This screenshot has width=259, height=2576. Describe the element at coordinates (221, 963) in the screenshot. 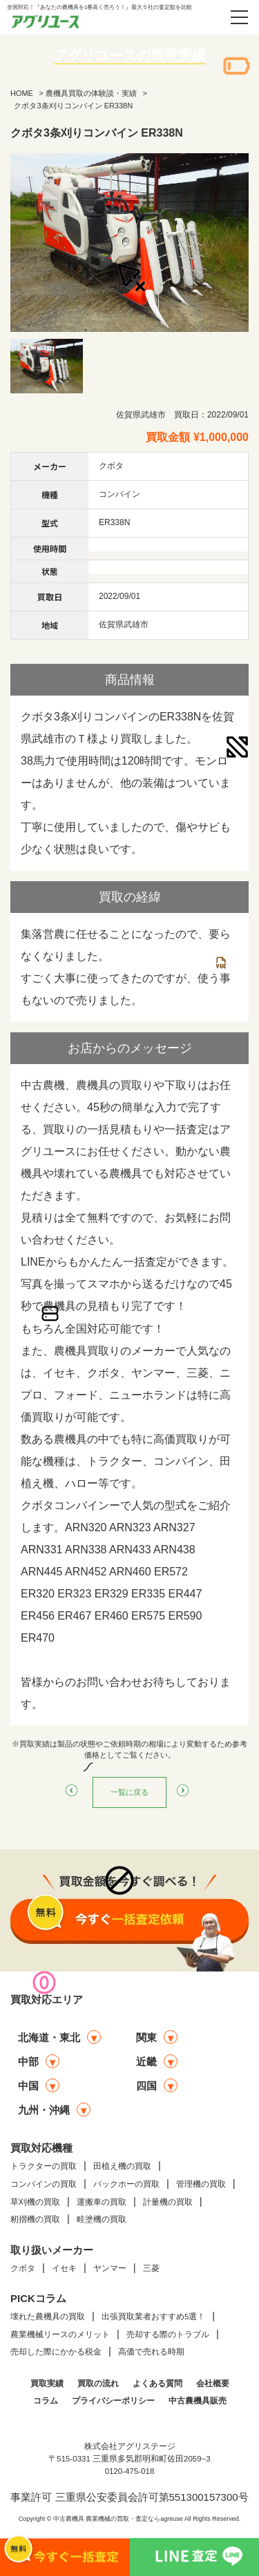

I see `vue.js file type indicator` at that location.